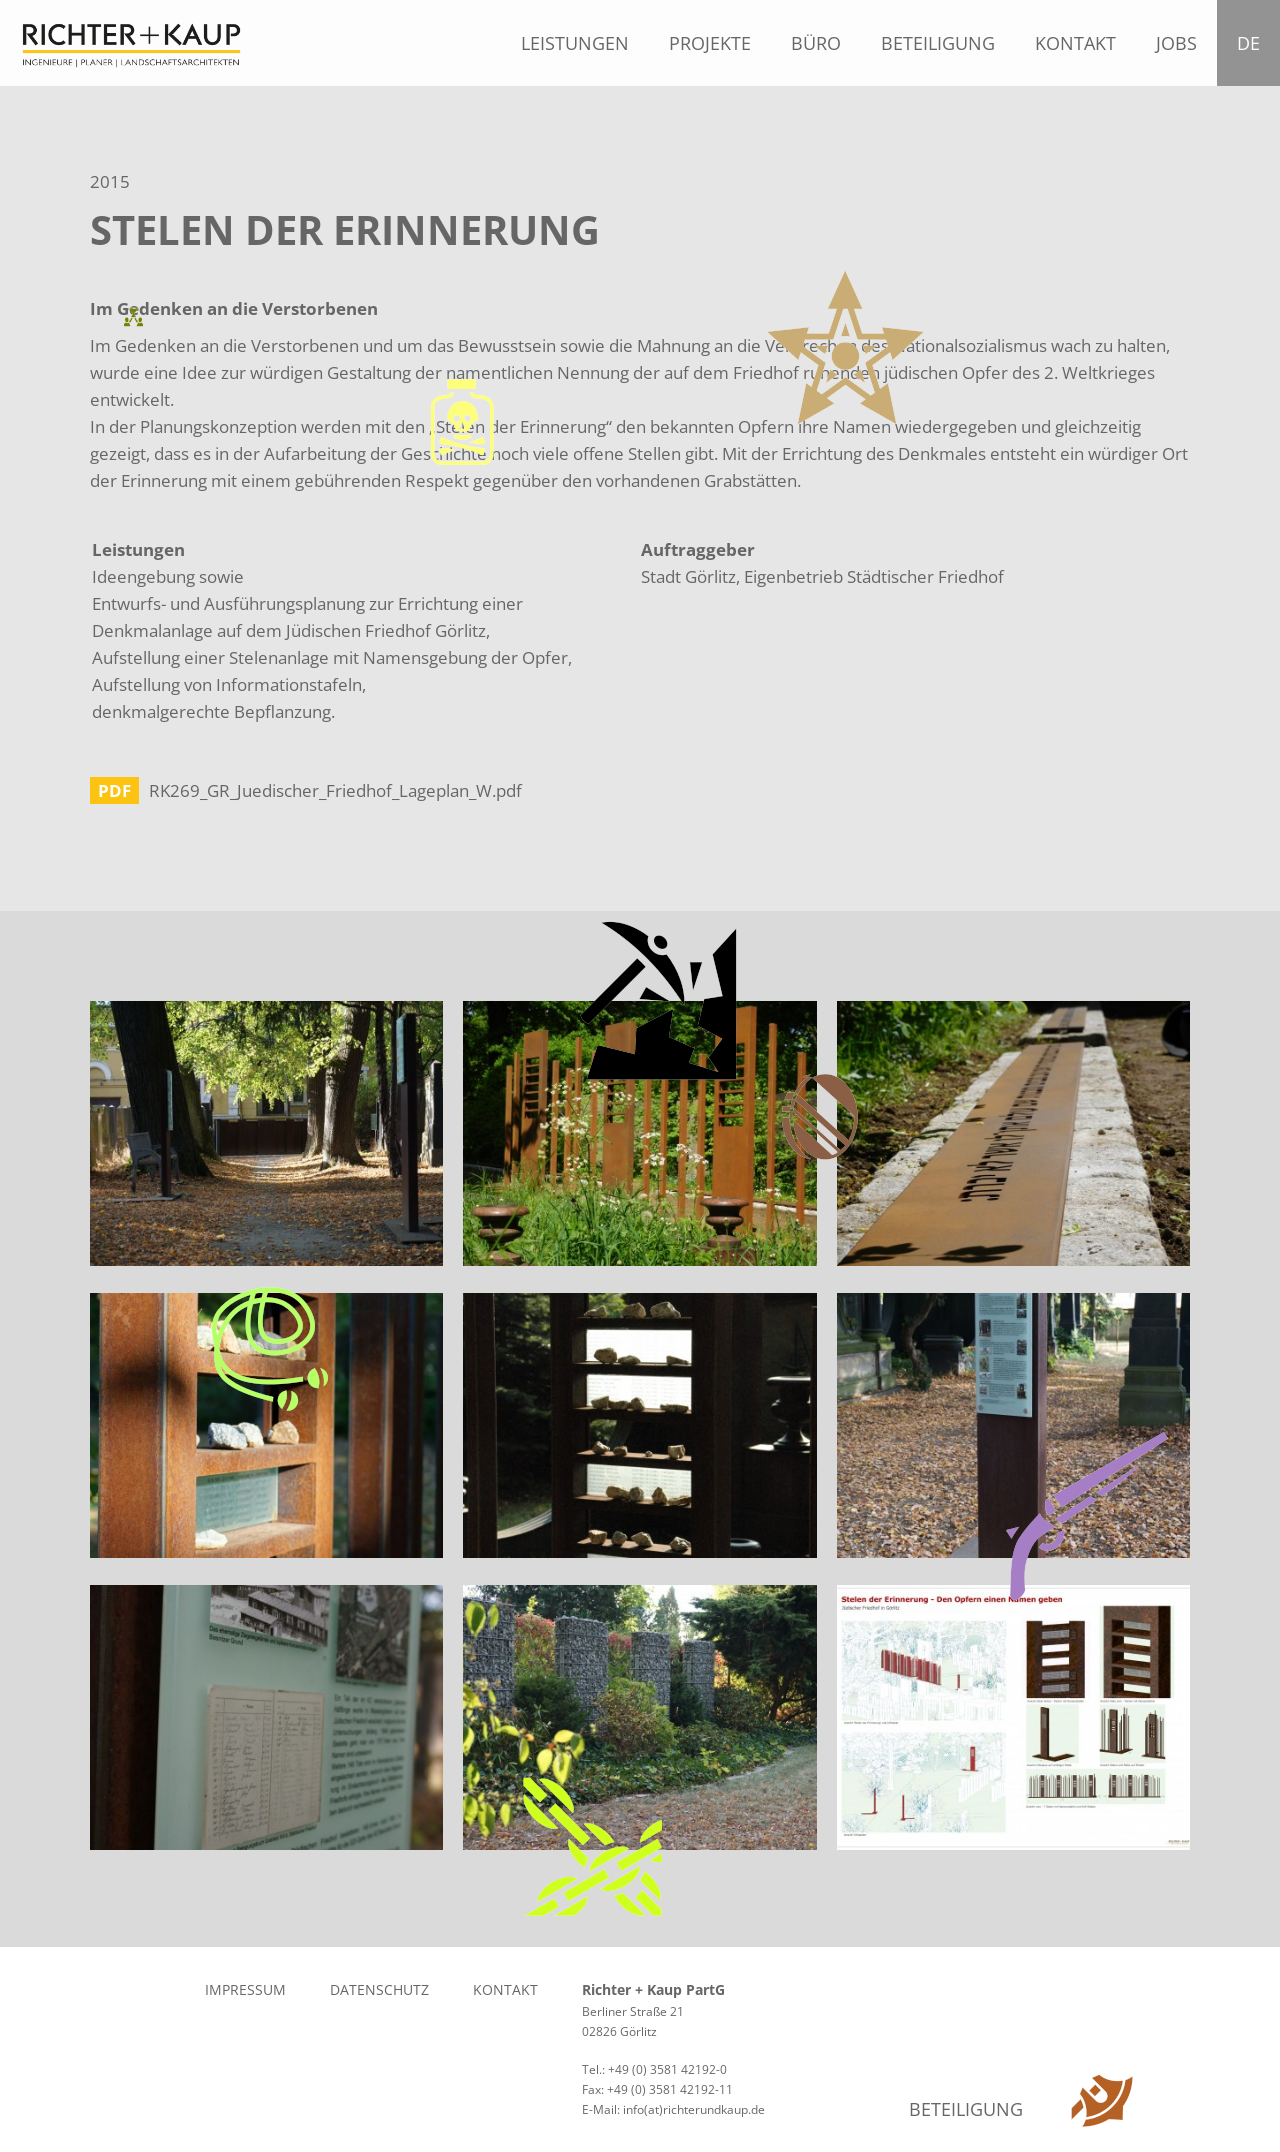  What do you see at coordinates (592, 1846) in the screenshot?
I see `indicates a linked or connected status` at bounding box center [592, 1846].